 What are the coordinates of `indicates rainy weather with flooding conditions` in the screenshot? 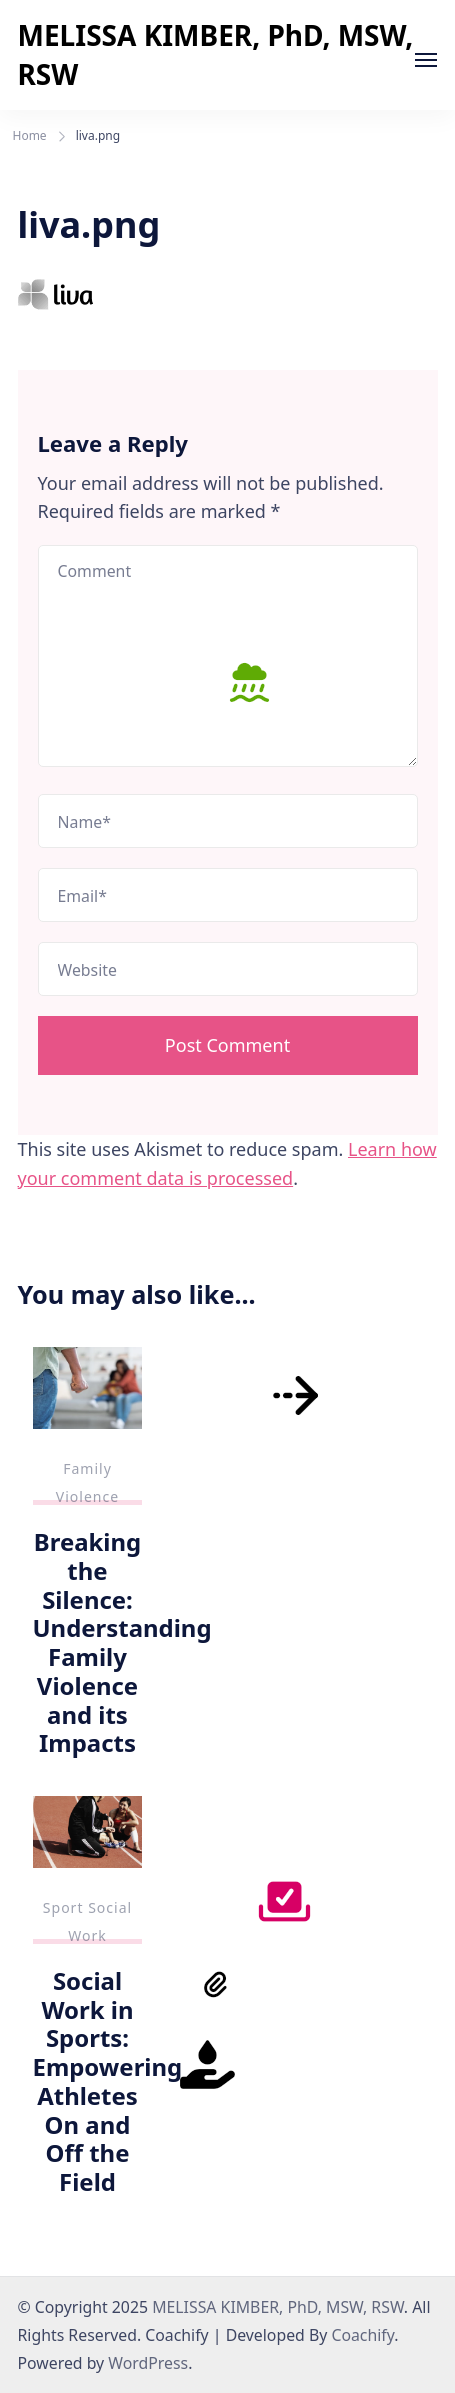 It's located at (249, 682).